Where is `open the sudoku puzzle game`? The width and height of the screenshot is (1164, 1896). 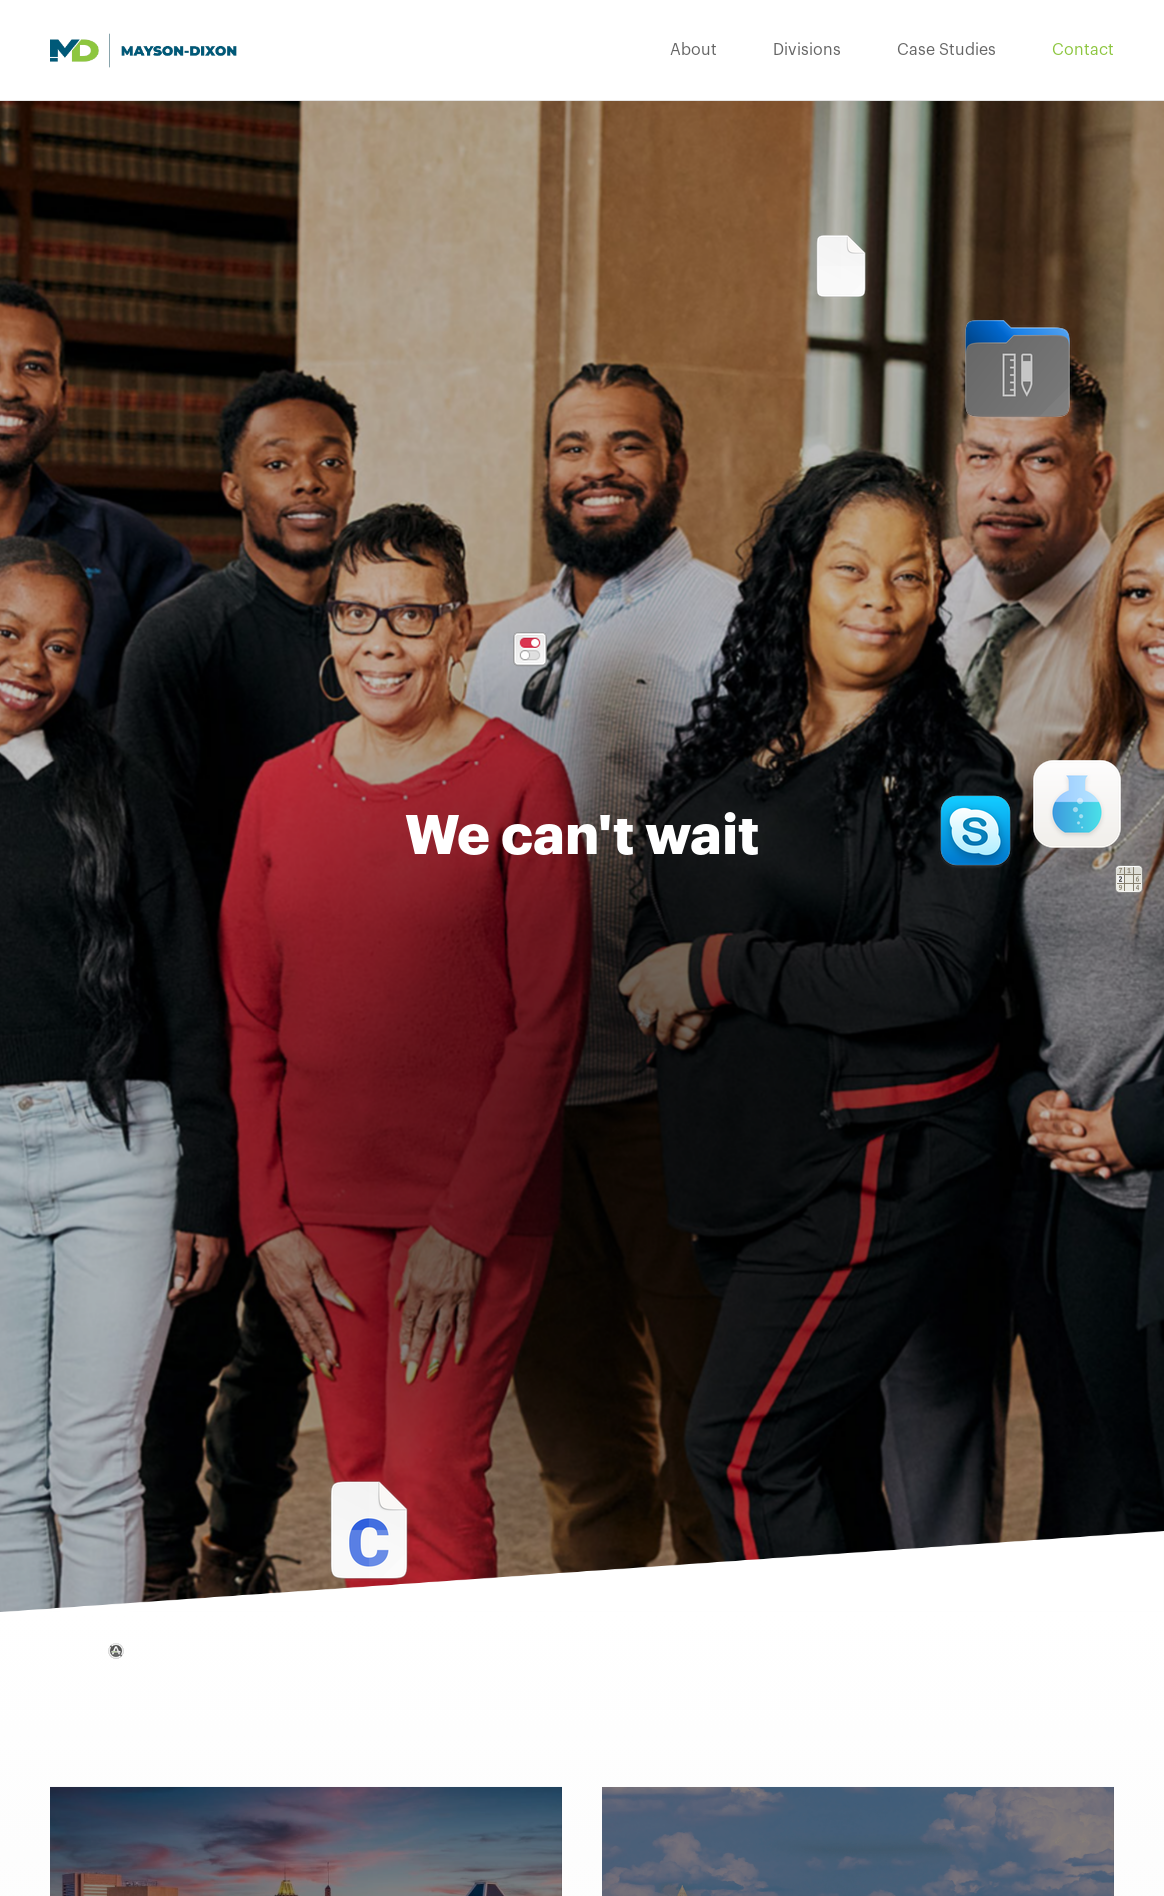 open the sudoku puzzle game is located at coordinates (1129, 879).